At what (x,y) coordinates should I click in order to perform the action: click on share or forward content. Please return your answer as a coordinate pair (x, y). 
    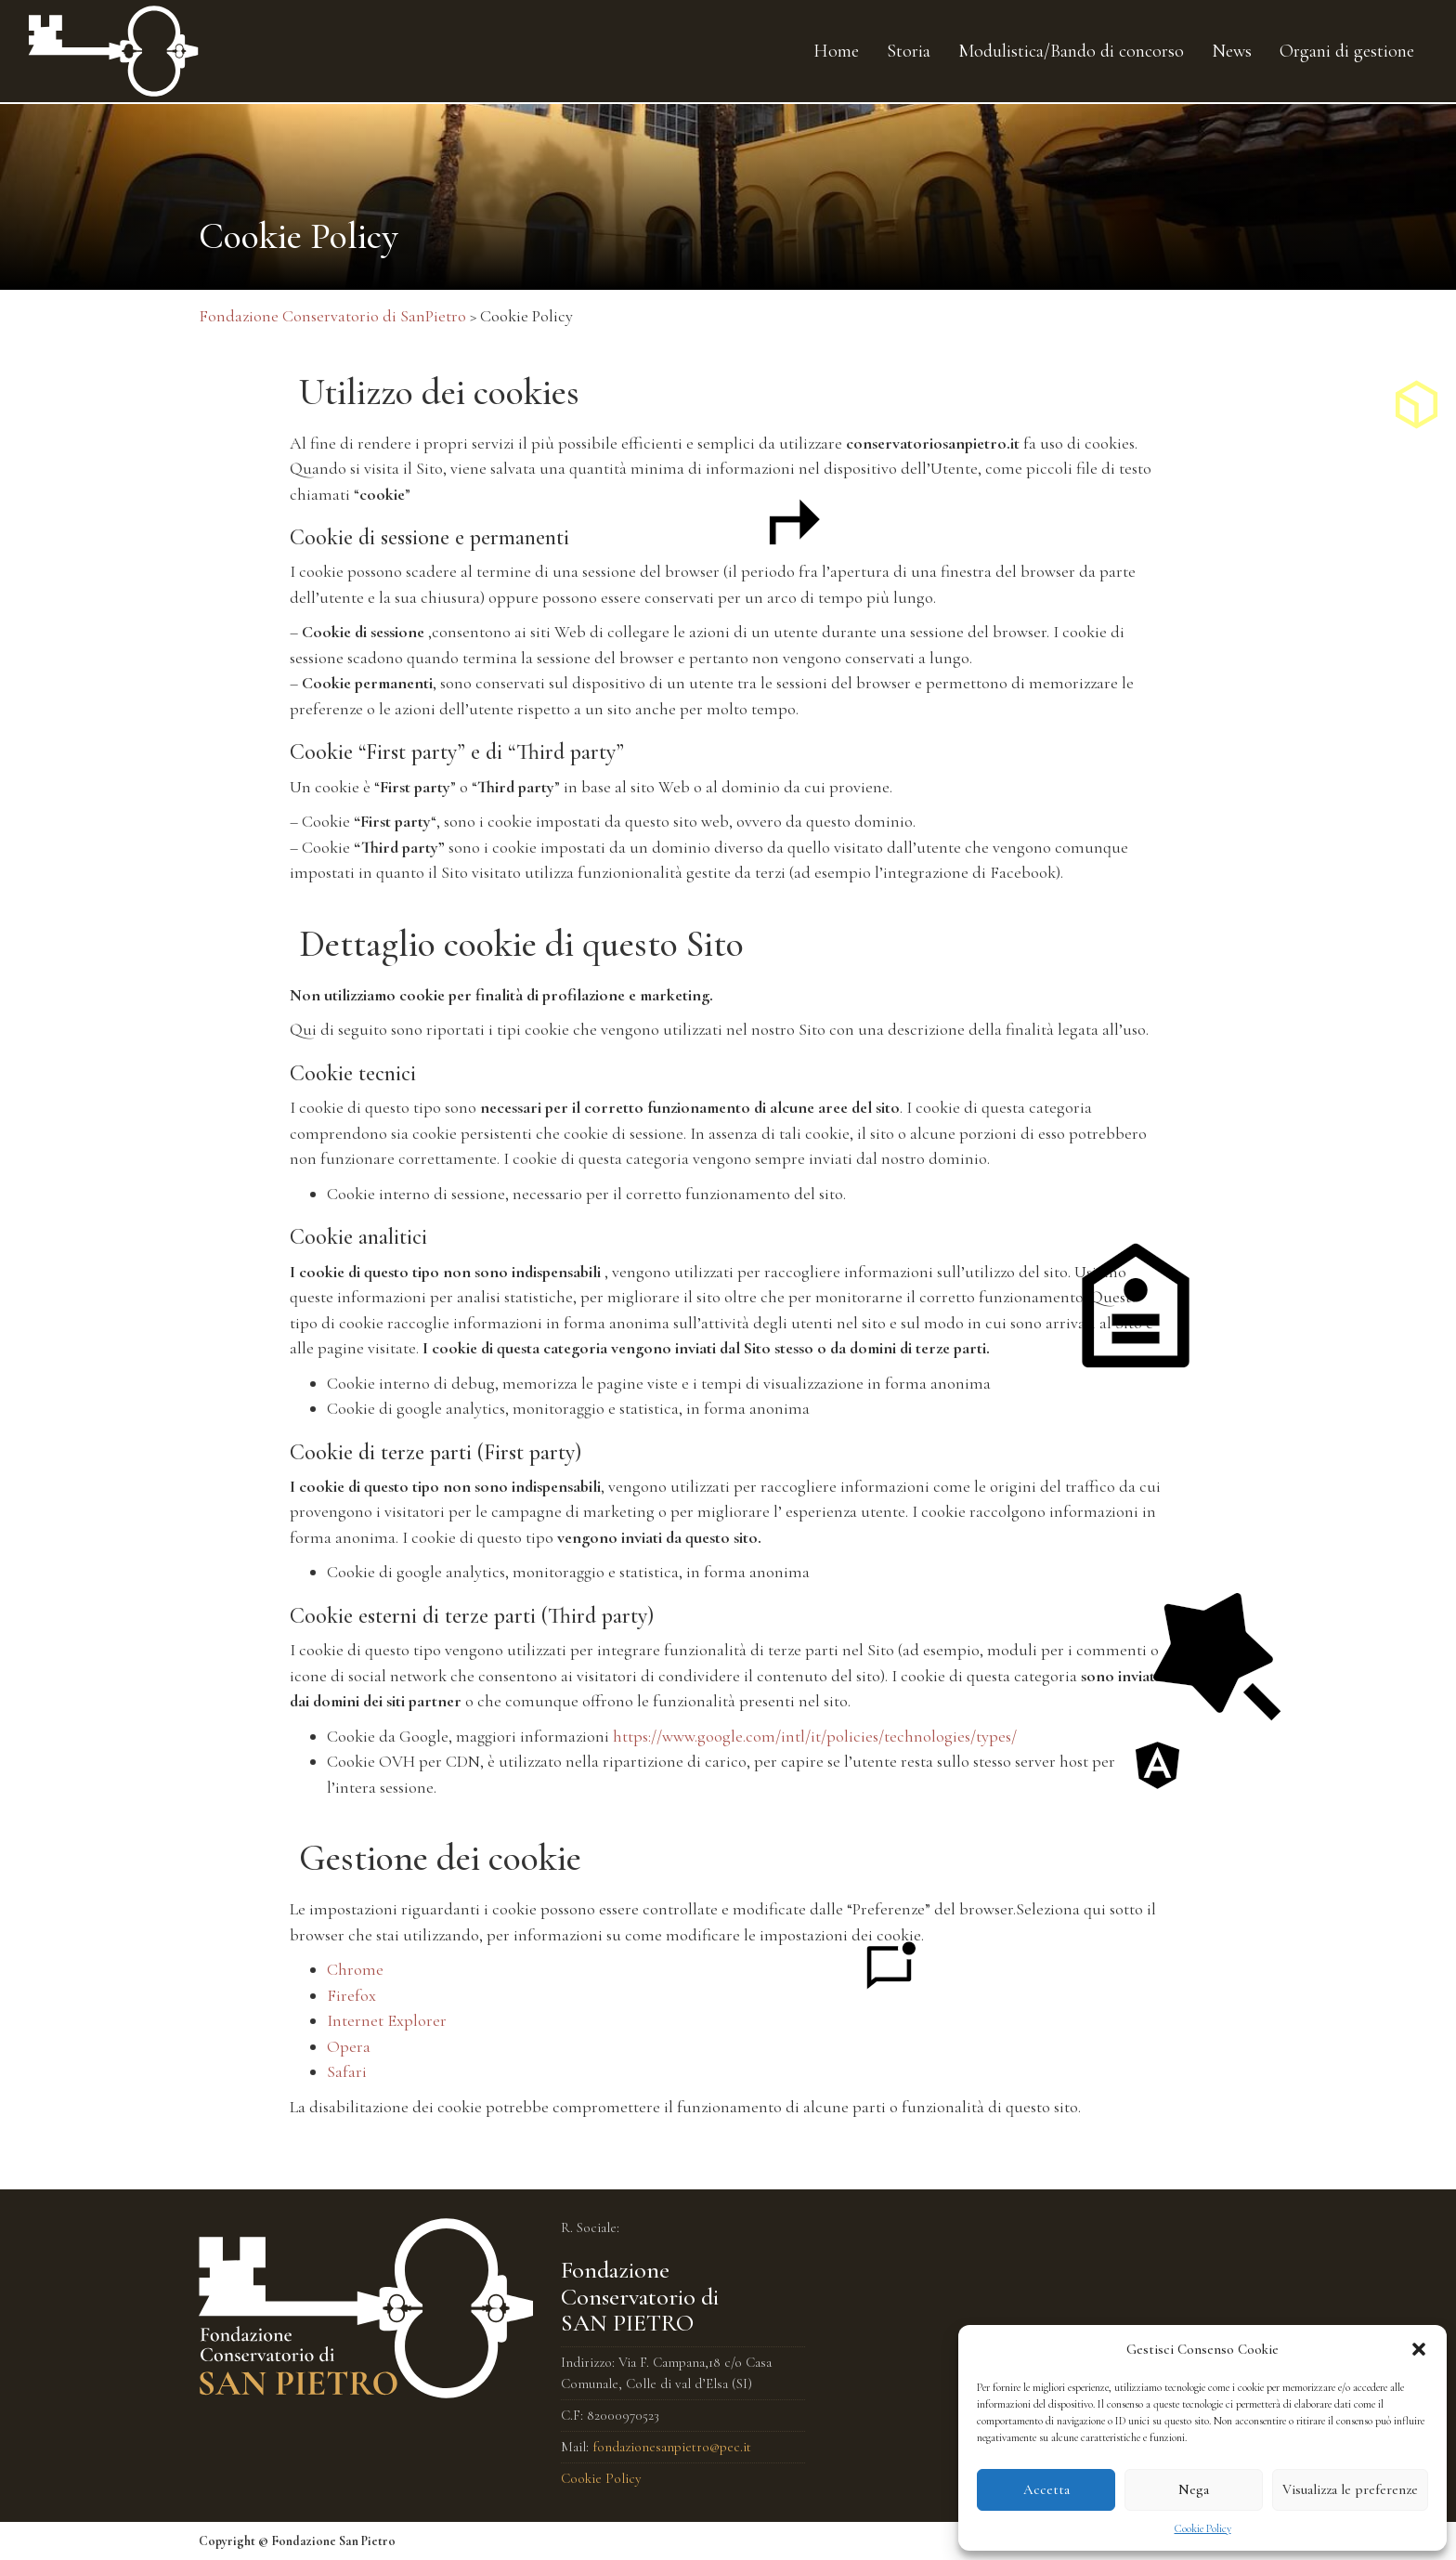
    Looking at the image, I should click on (791, 522).